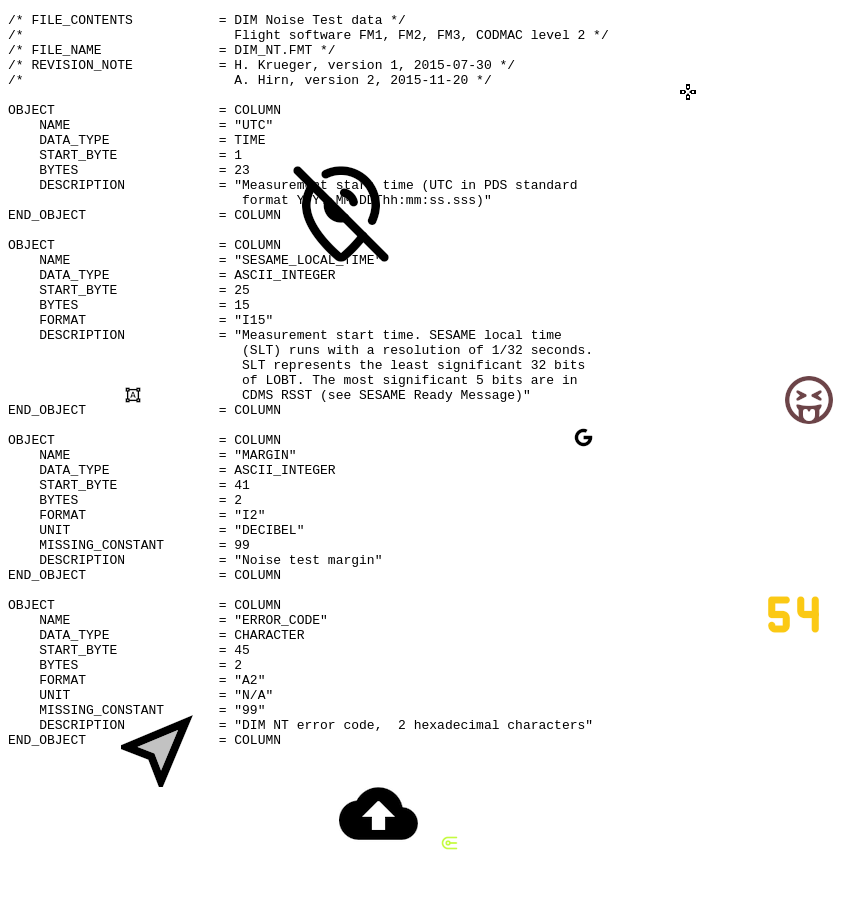 The width and height of the screenshot is (854, 908). Describe the element at coordinates (133, 395) in the screenshot. I see `format or edit text box properties` at that location.